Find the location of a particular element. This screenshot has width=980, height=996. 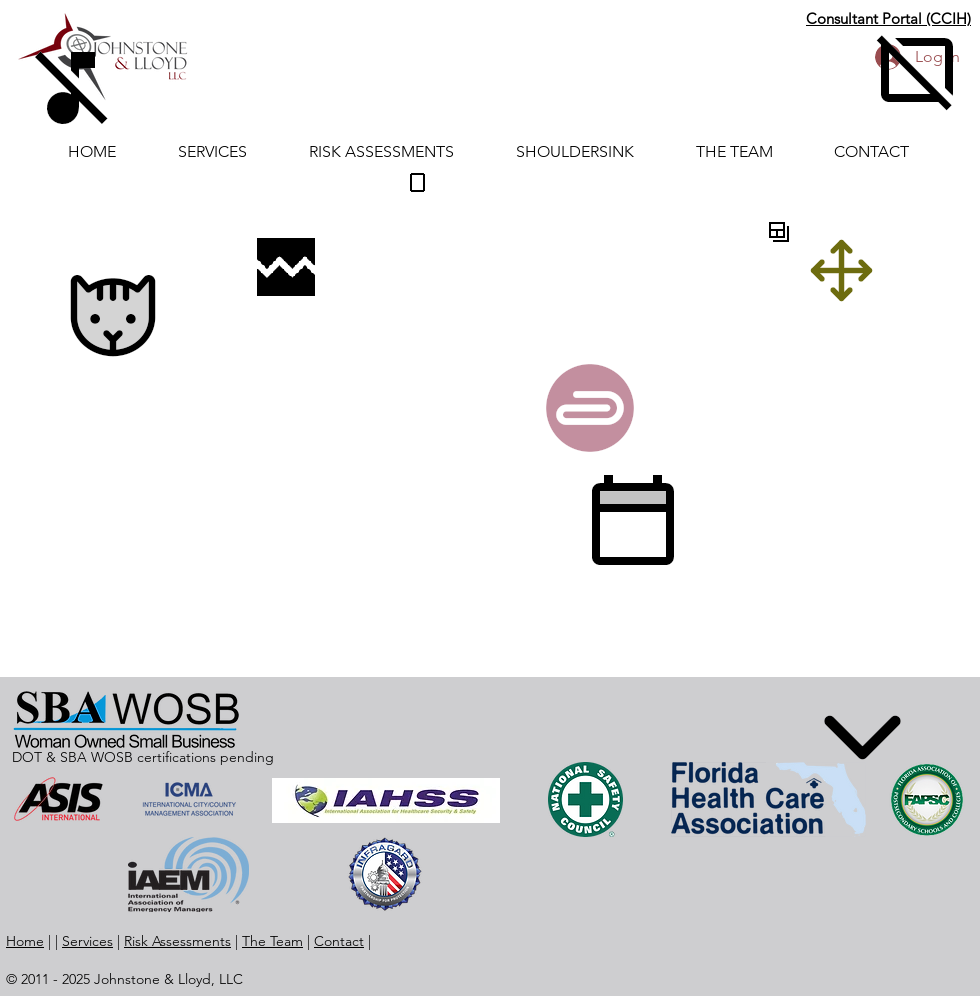

indicates browser not supported for this feature is located at coordinates (917, 70).